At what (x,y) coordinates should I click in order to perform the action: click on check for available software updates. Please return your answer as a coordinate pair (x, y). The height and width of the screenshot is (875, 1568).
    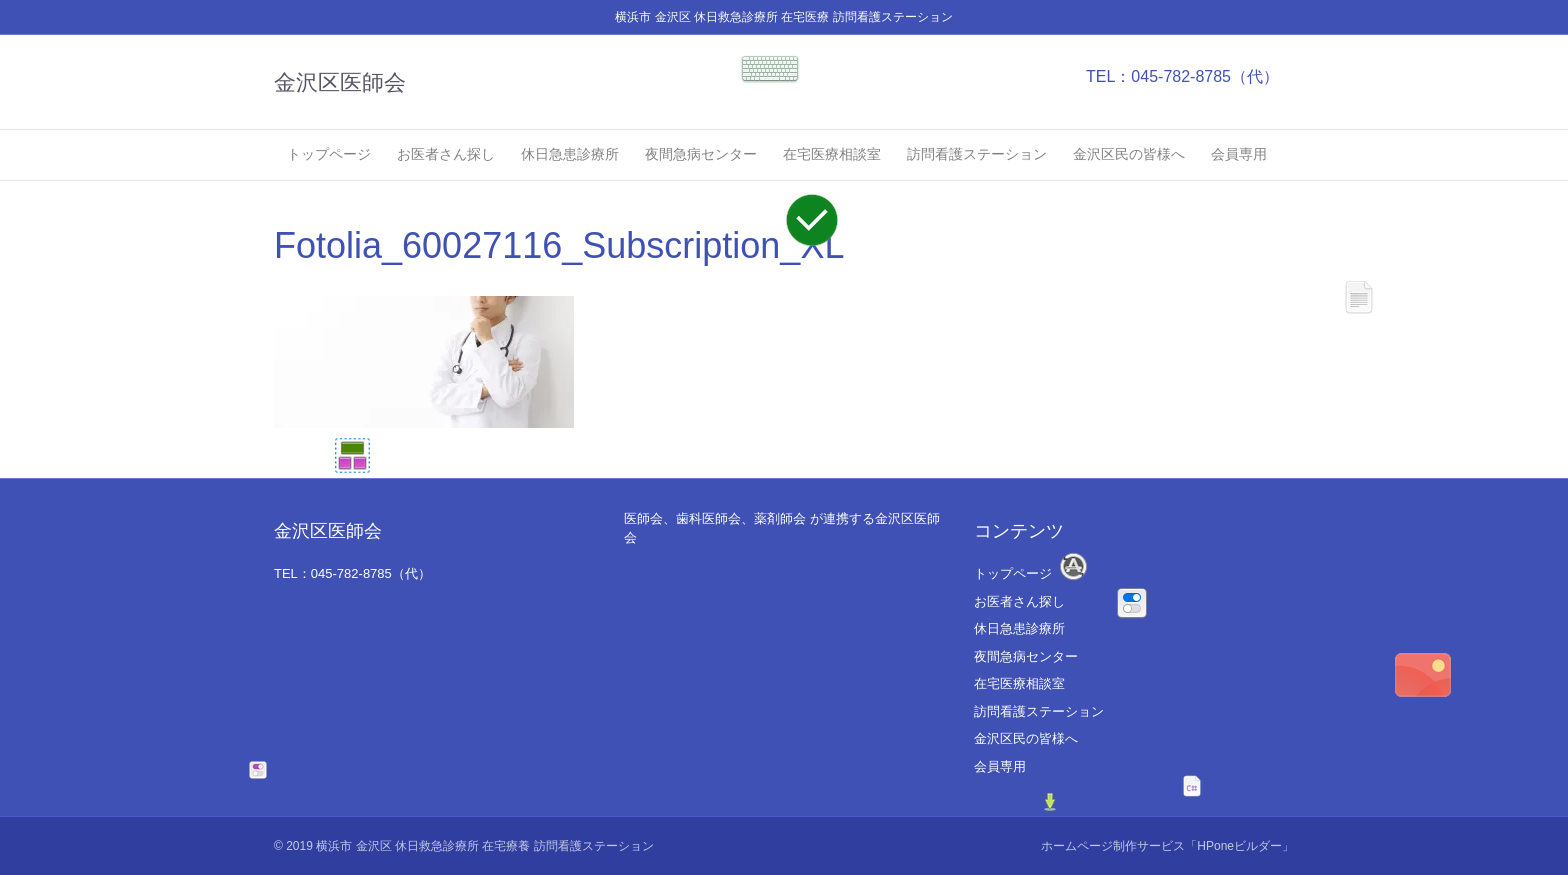
    Looking at the image, I should click on (1073, 566).